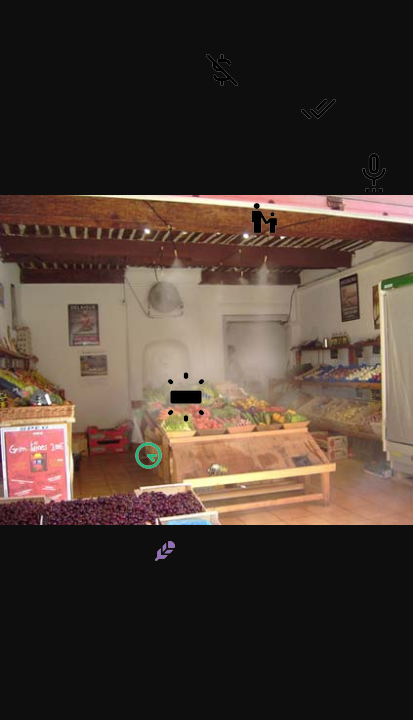 The width and height of the screenshot is (413, 720). What do you see at coordinates (186, 397) in the screenshot?
I see `adjust screen brightness settings` at bounding box center [186, 397].